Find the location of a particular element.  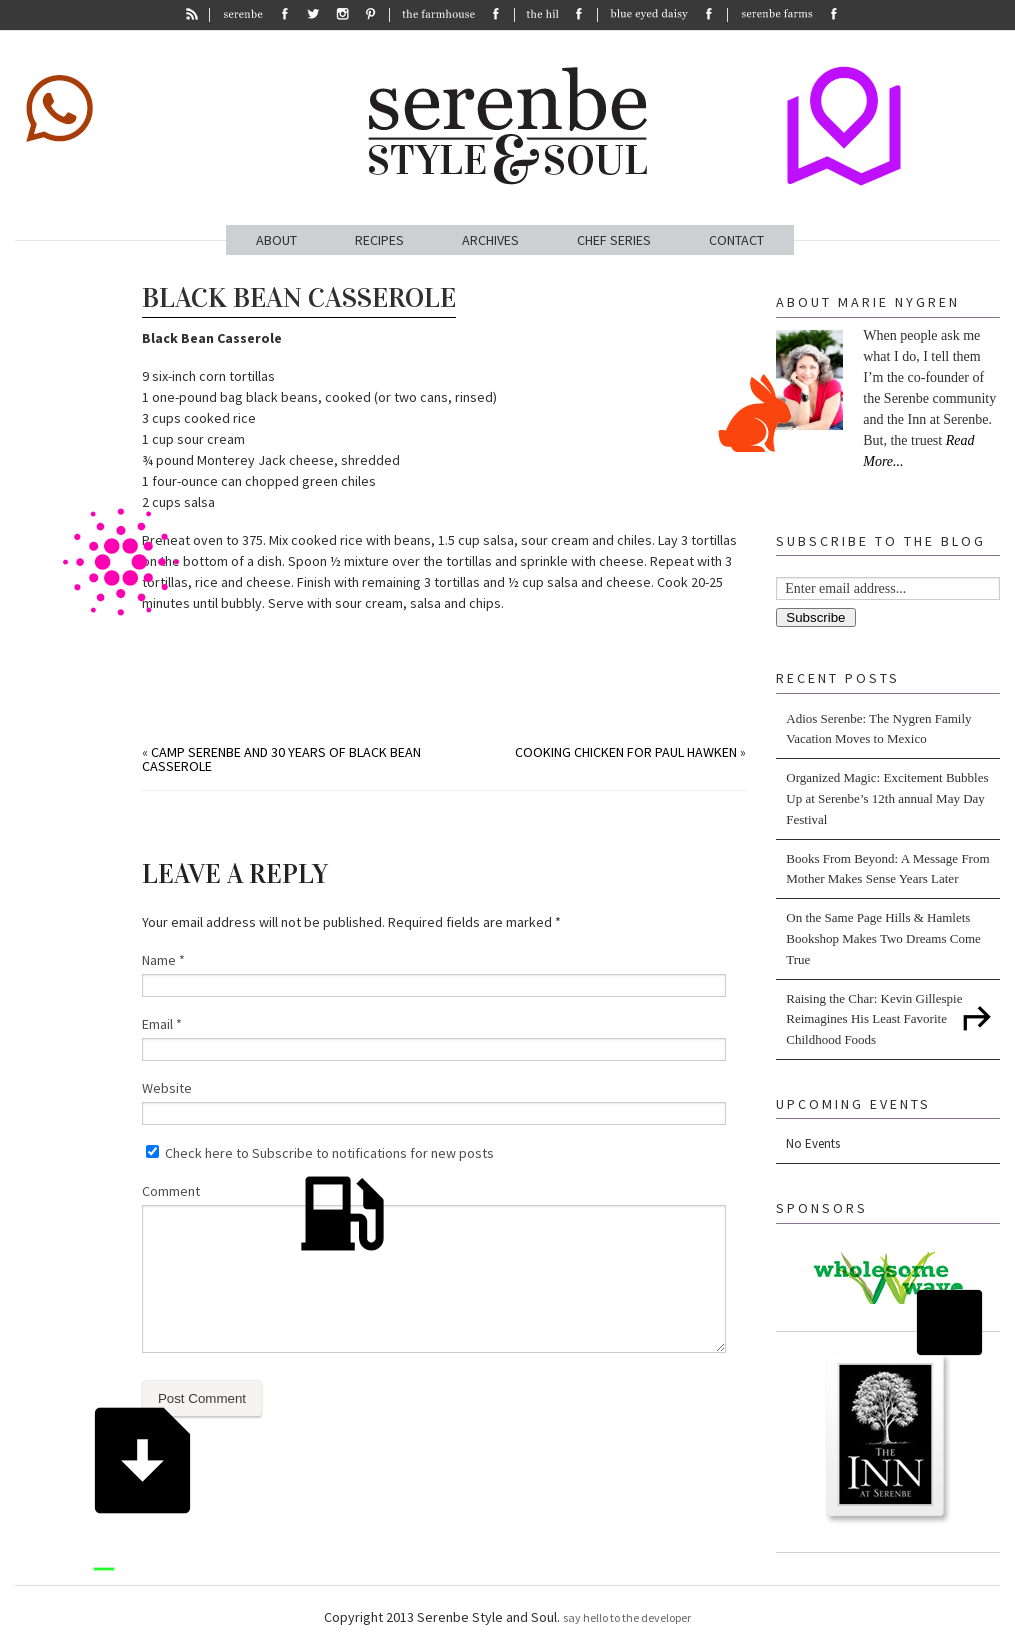

download this file is located at coordinates (142, 1460).